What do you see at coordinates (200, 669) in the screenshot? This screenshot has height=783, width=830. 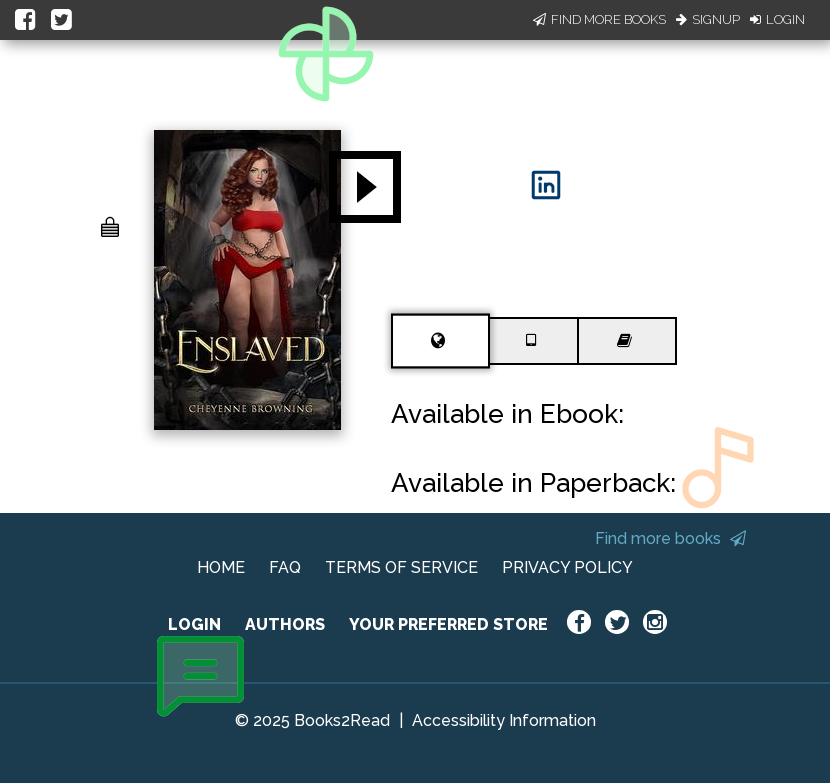 I see `open chat or messaging` at bounding box center [200, 669].